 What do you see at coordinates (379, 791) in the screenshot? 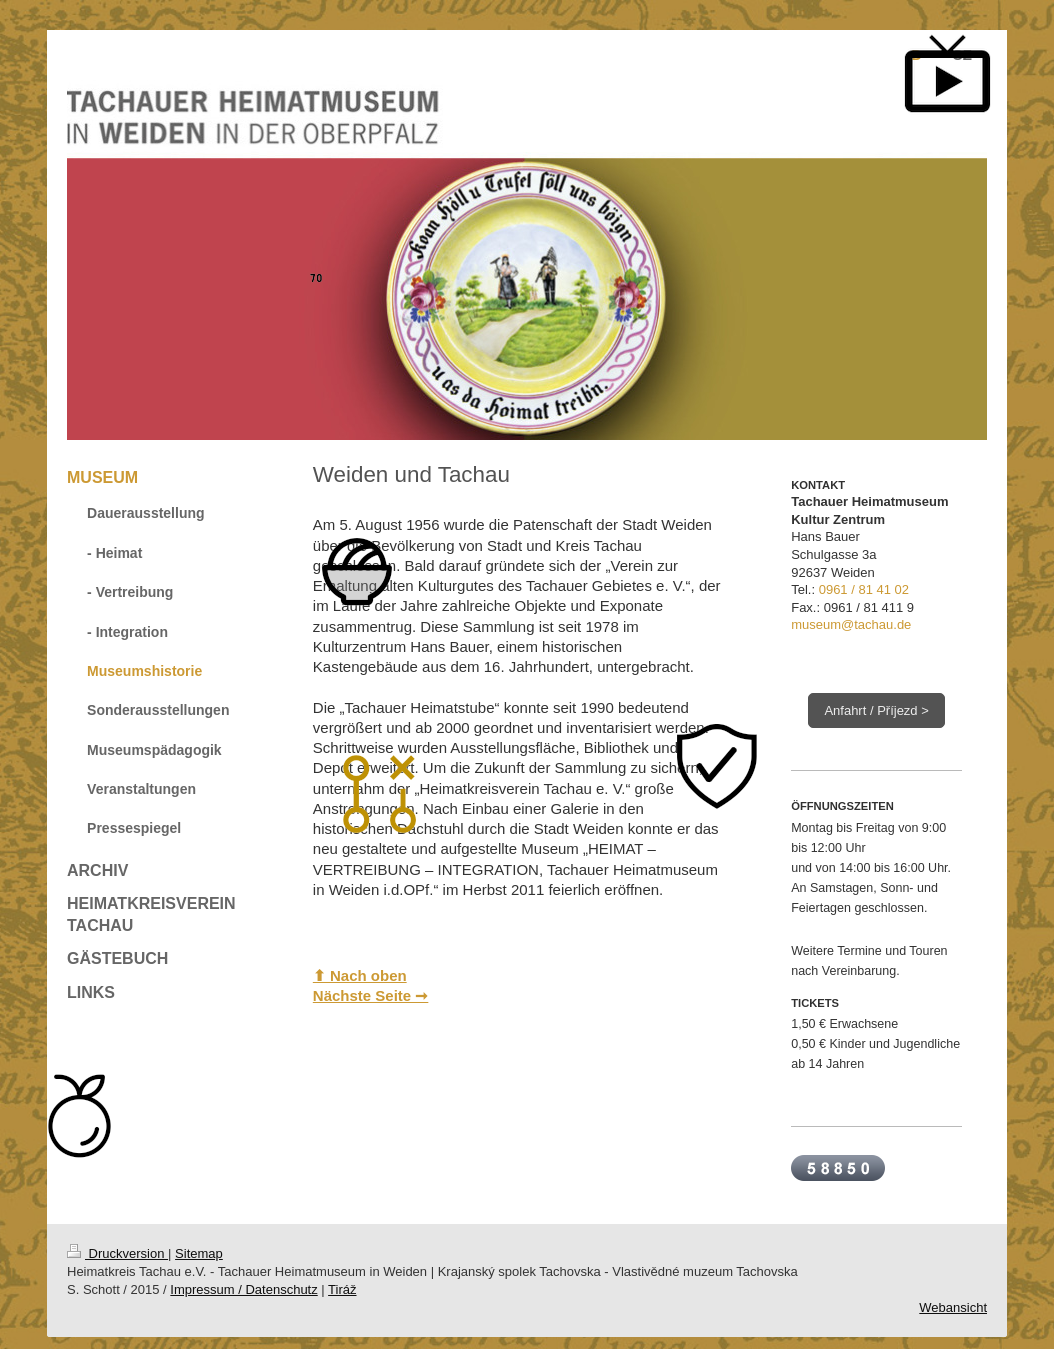
I see `indicates a closed or rejected pull request` at bounding box center [379, 791].